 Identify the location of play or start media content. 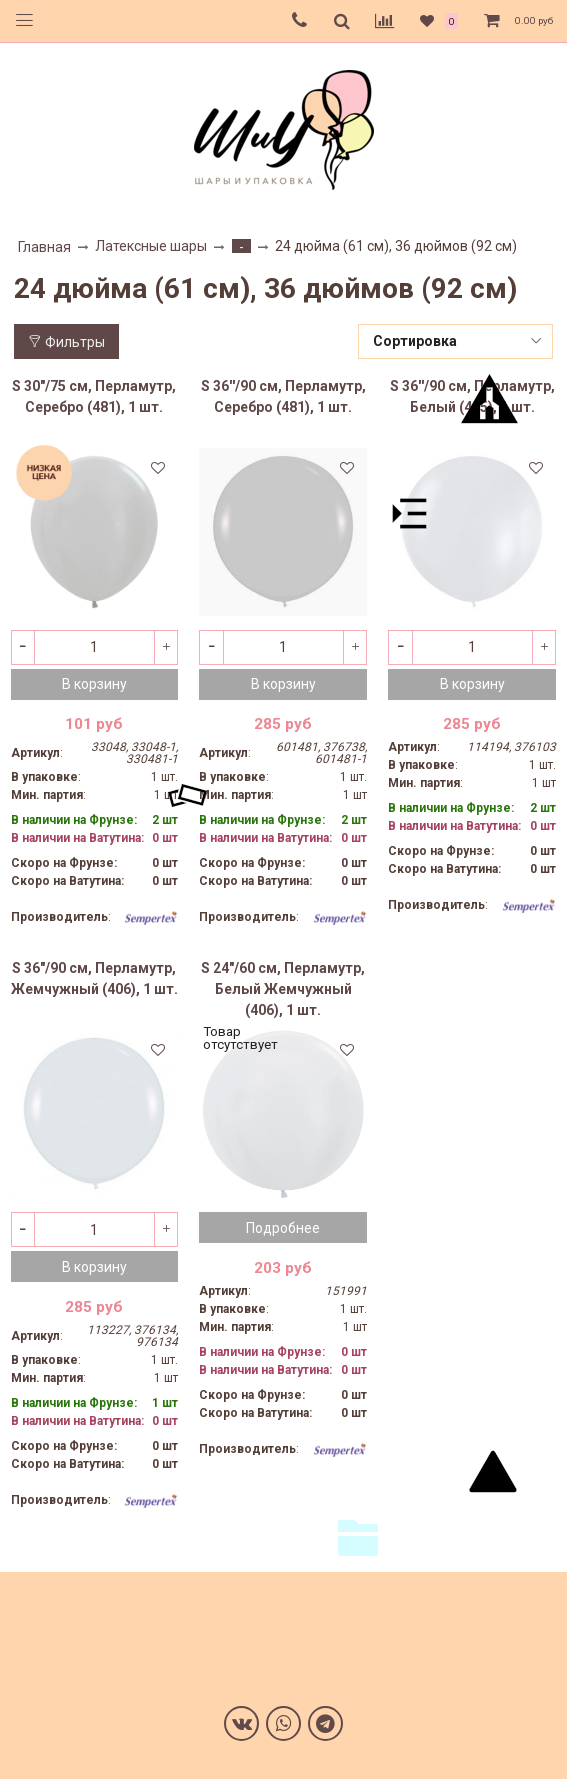
(493, 1472).